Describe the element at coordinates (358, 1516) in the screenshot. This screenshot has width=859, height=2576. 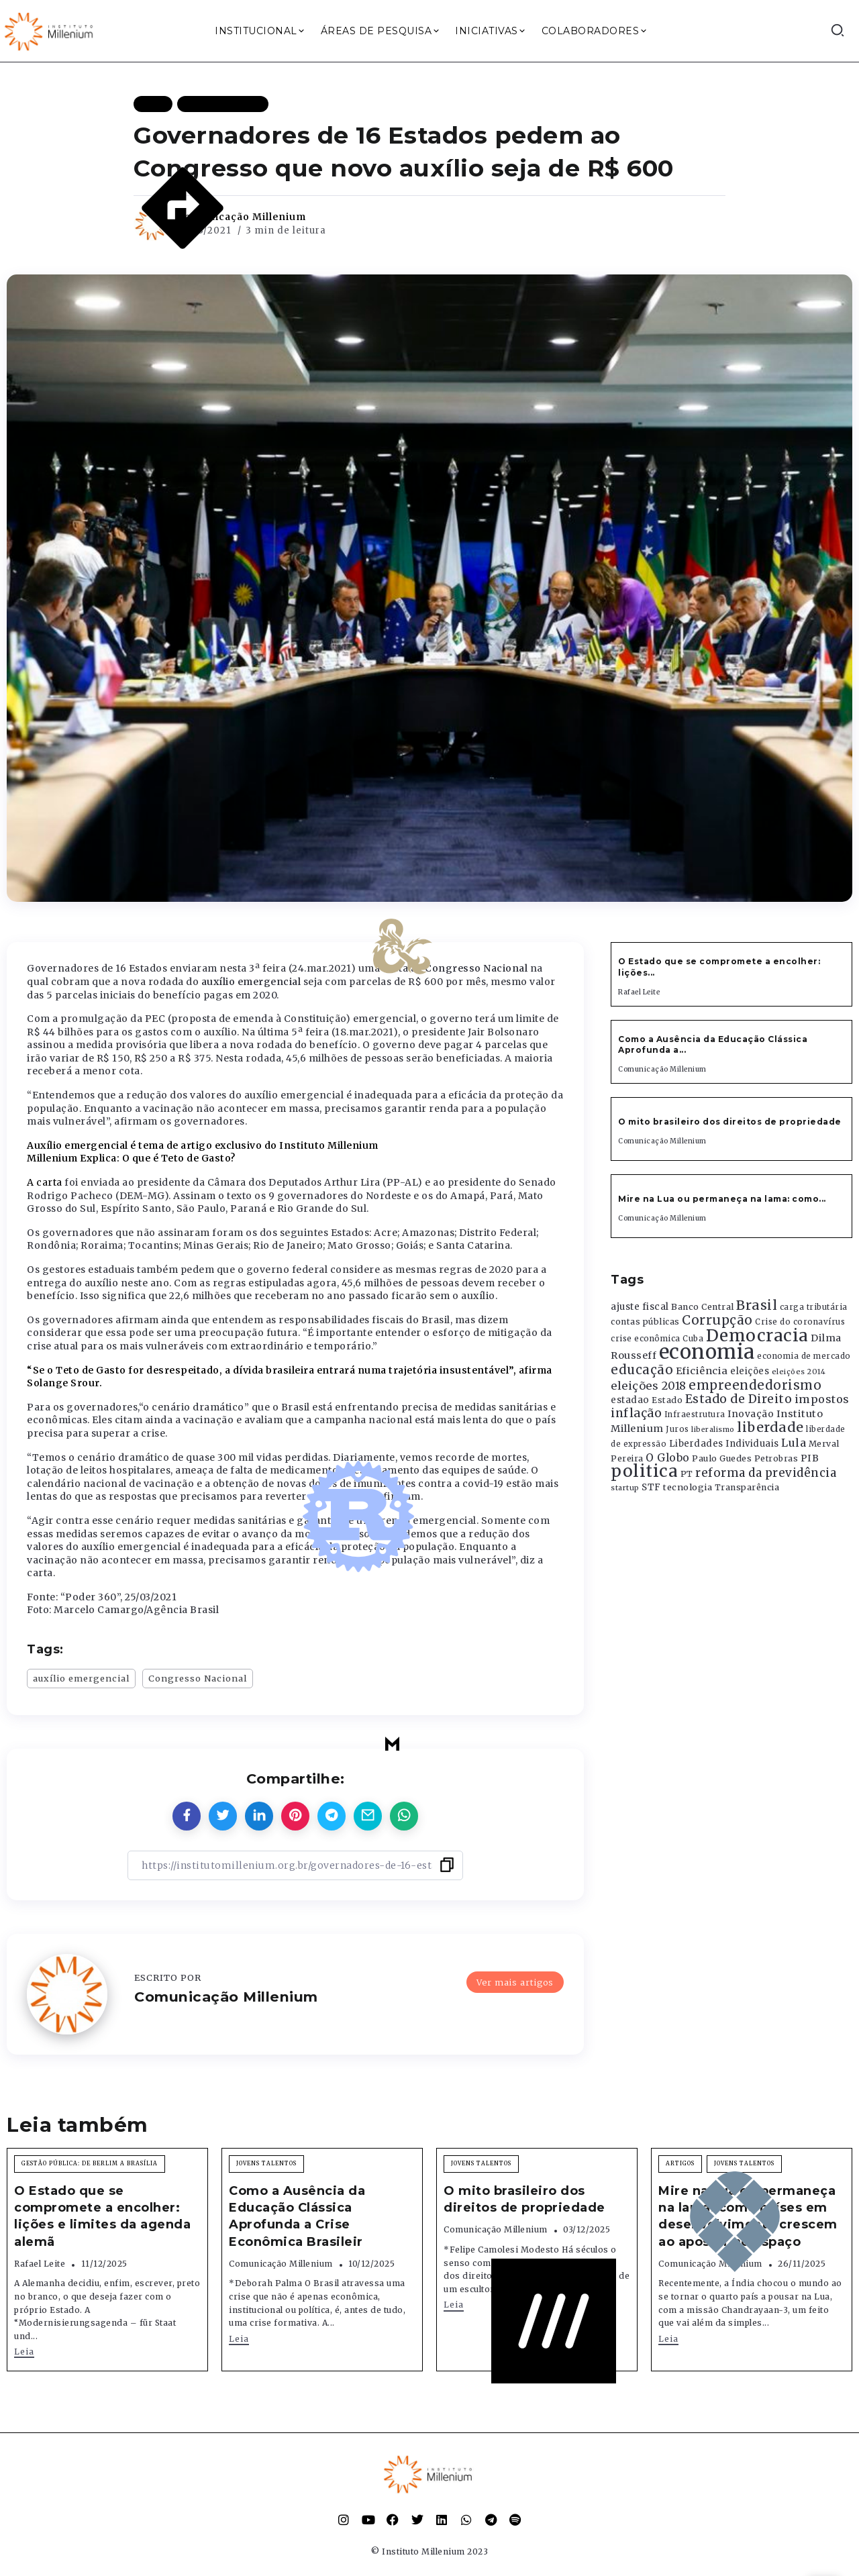
I see `rust programming language logo` at that location.